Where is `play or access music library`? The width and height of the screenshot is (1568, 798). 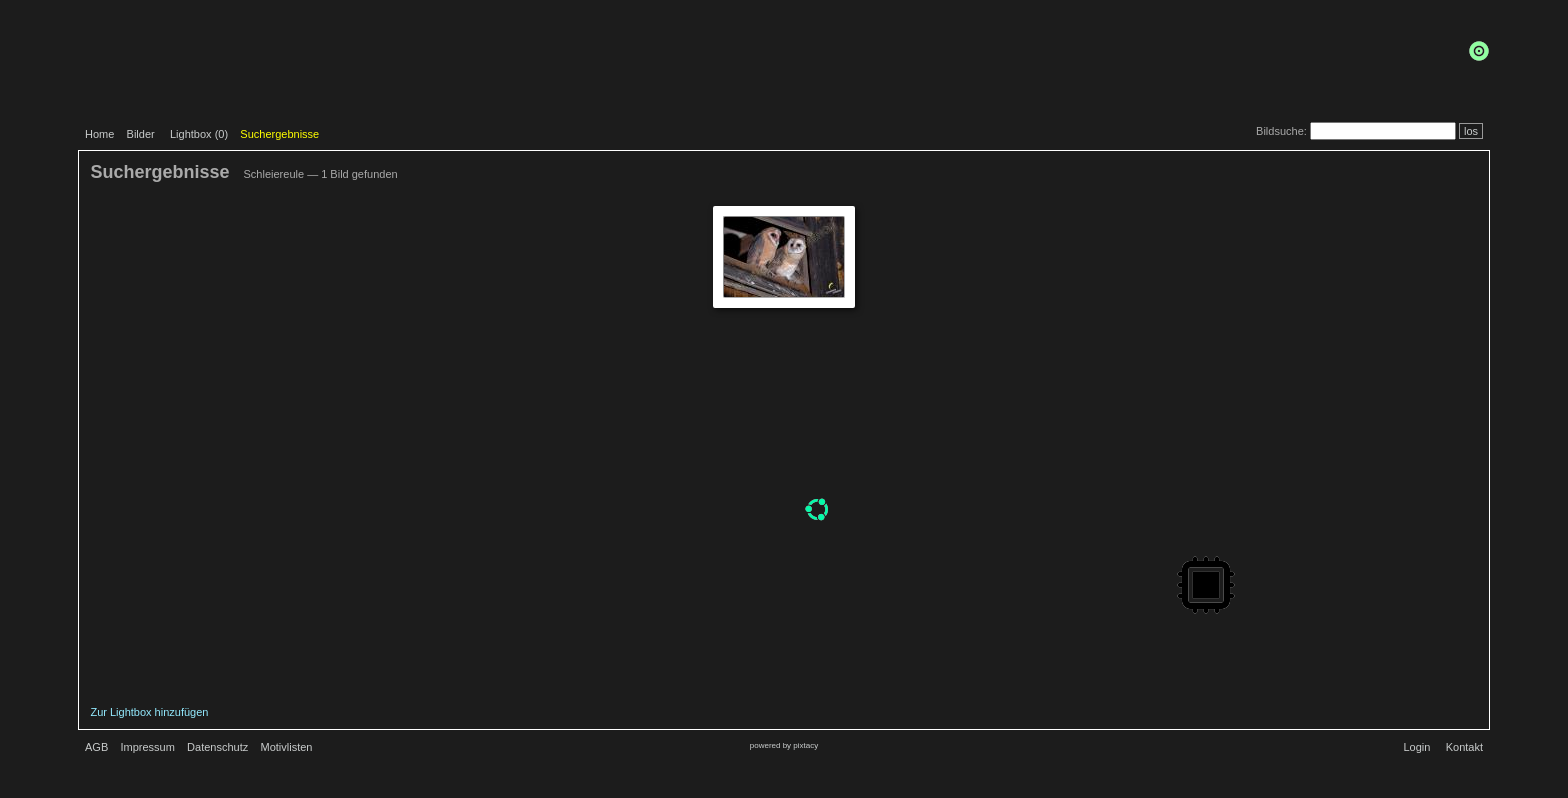
play or access music library is located at coordinates (1479, 51).